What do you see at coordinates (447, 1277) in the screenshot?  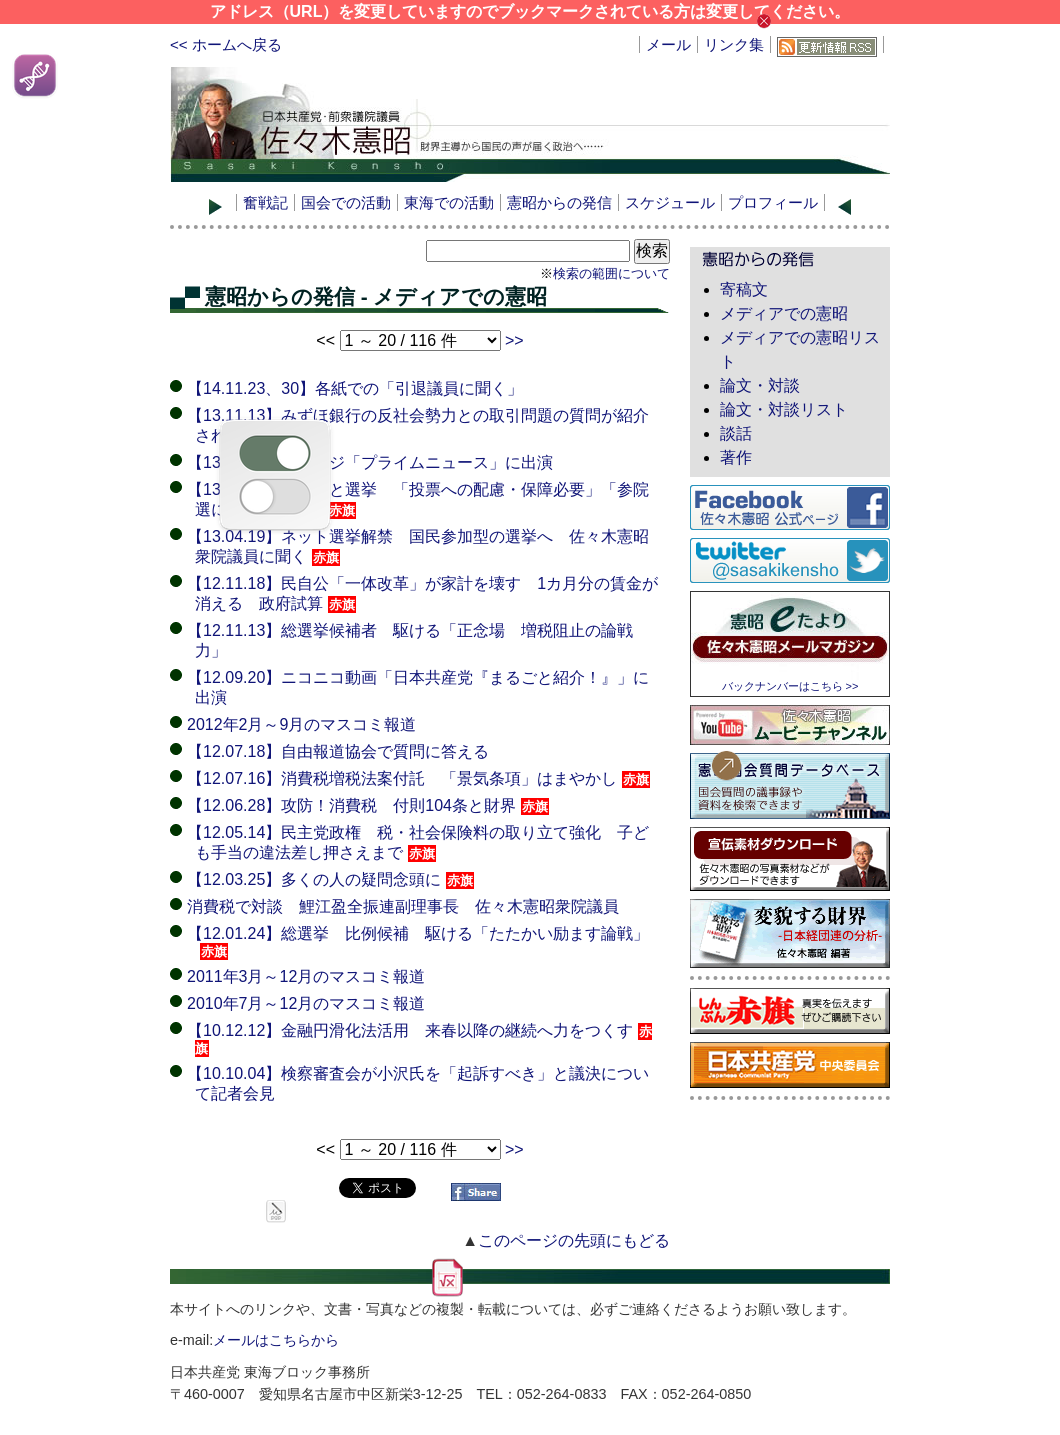 I see `a libreoffice math formula file` at bounding box center [447, 1277].